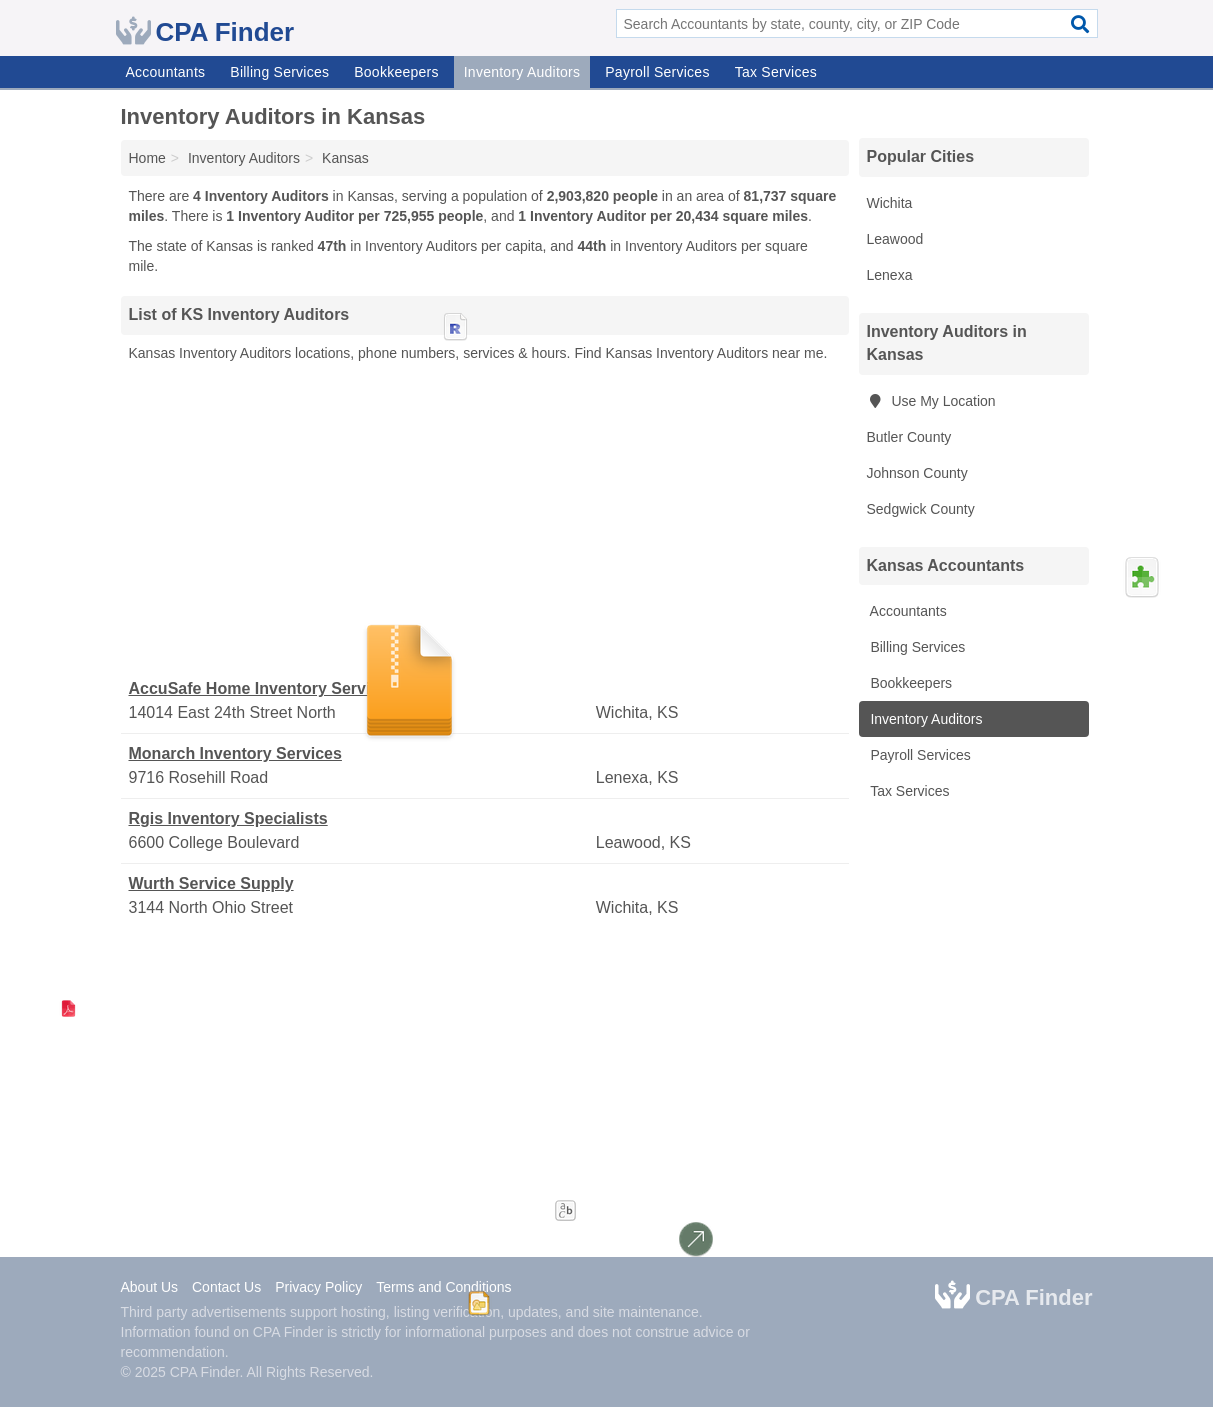  I want to click on open a graphics template file, so click(479, 1303).